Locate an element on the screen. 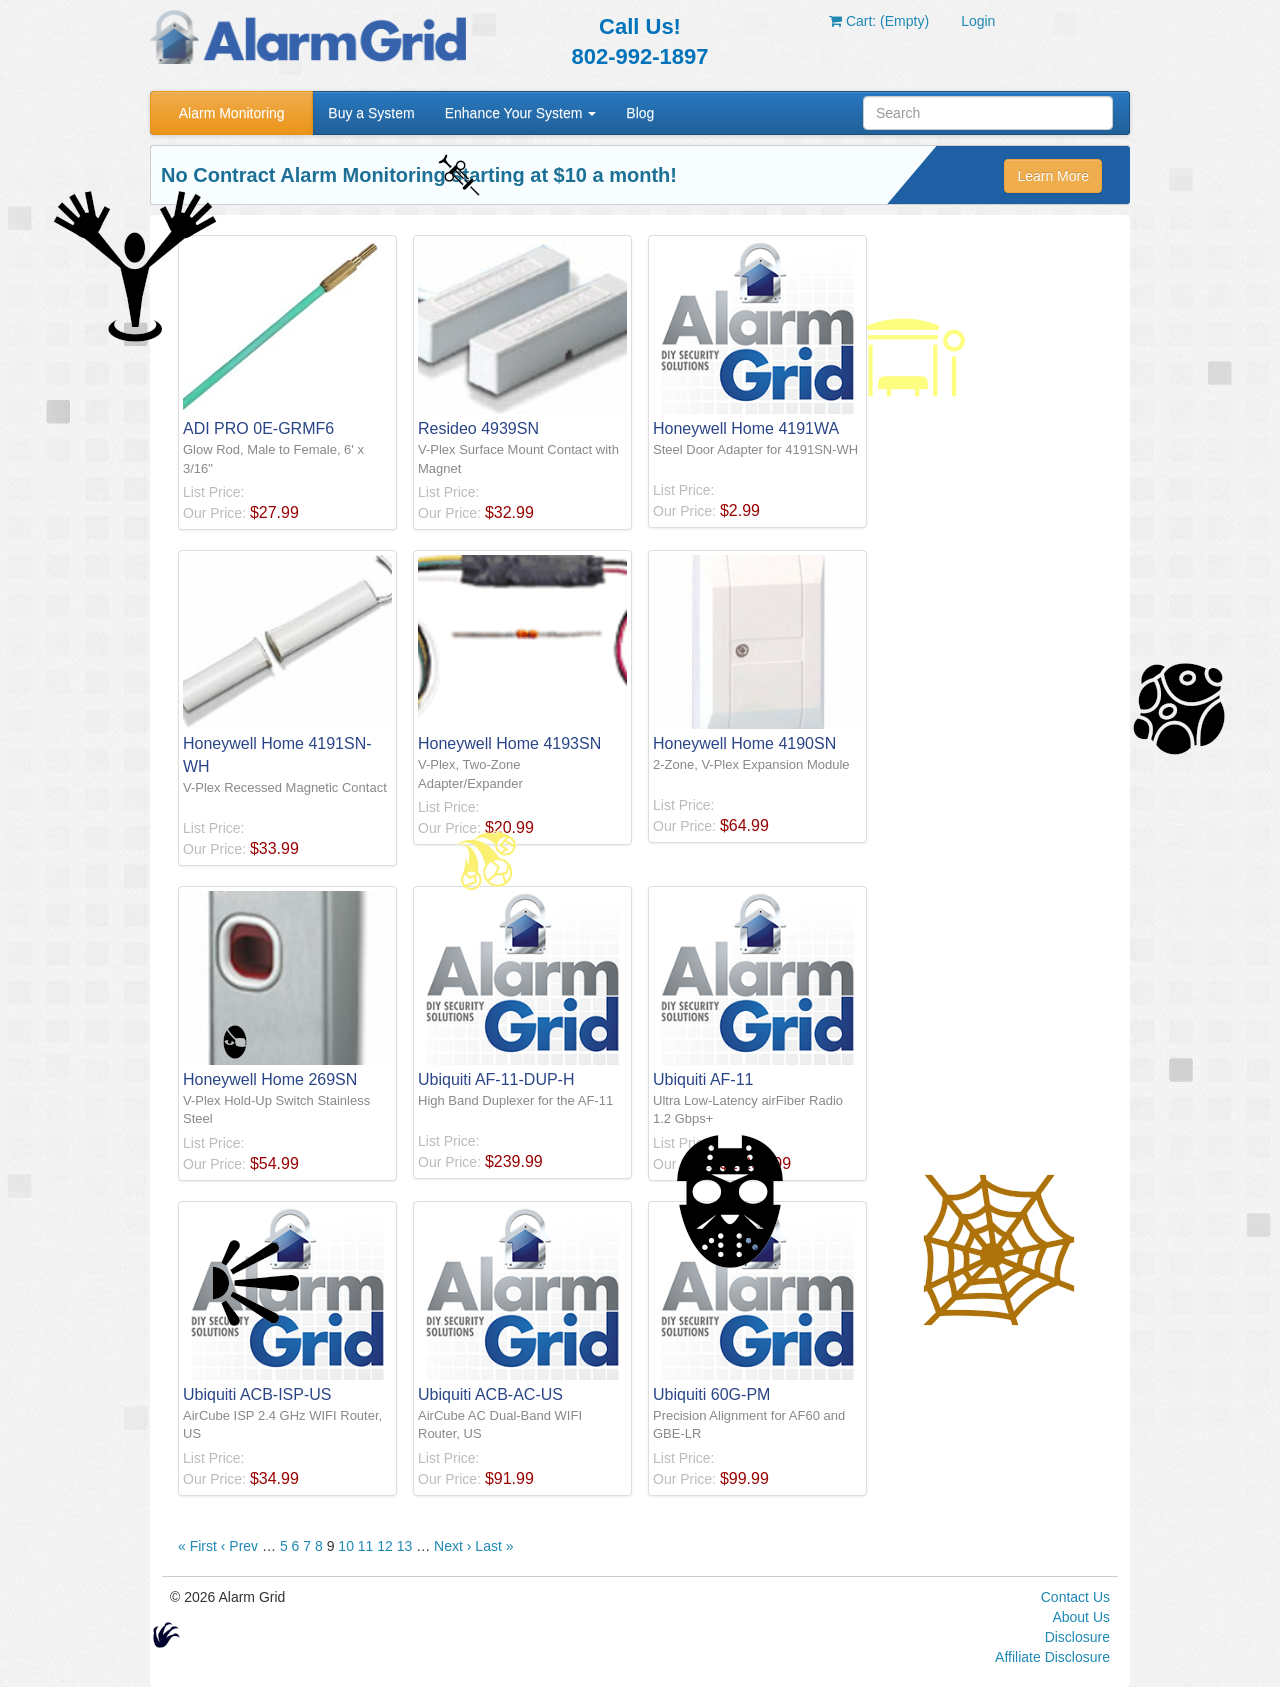 The width and height of the screenshot is (1280, 1687). indicates a trap or hazard in gameplay is located at coordinates (134, 261).